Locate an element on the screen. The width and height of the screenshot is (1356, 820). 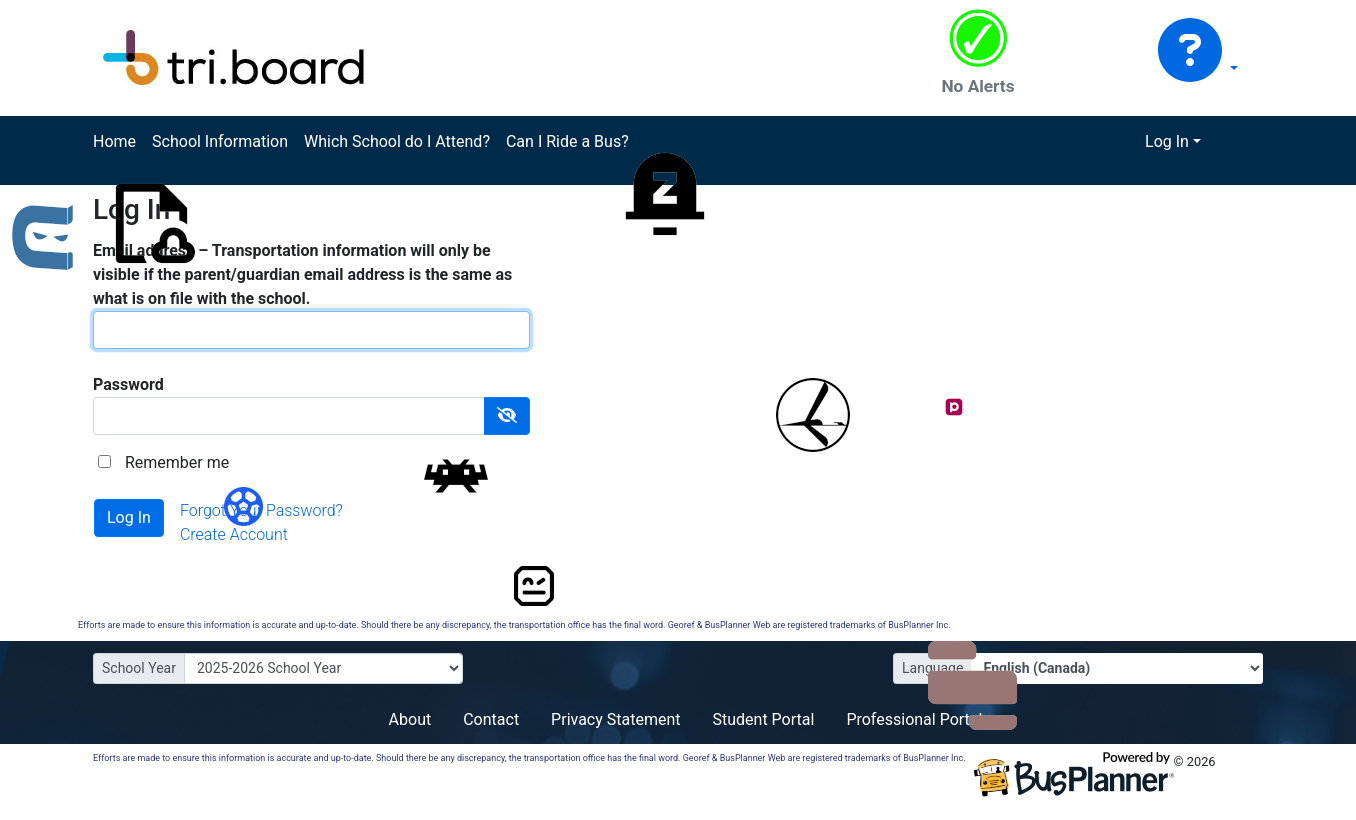
LOT Polish Airlines logo is located at coordinates (813, 415).